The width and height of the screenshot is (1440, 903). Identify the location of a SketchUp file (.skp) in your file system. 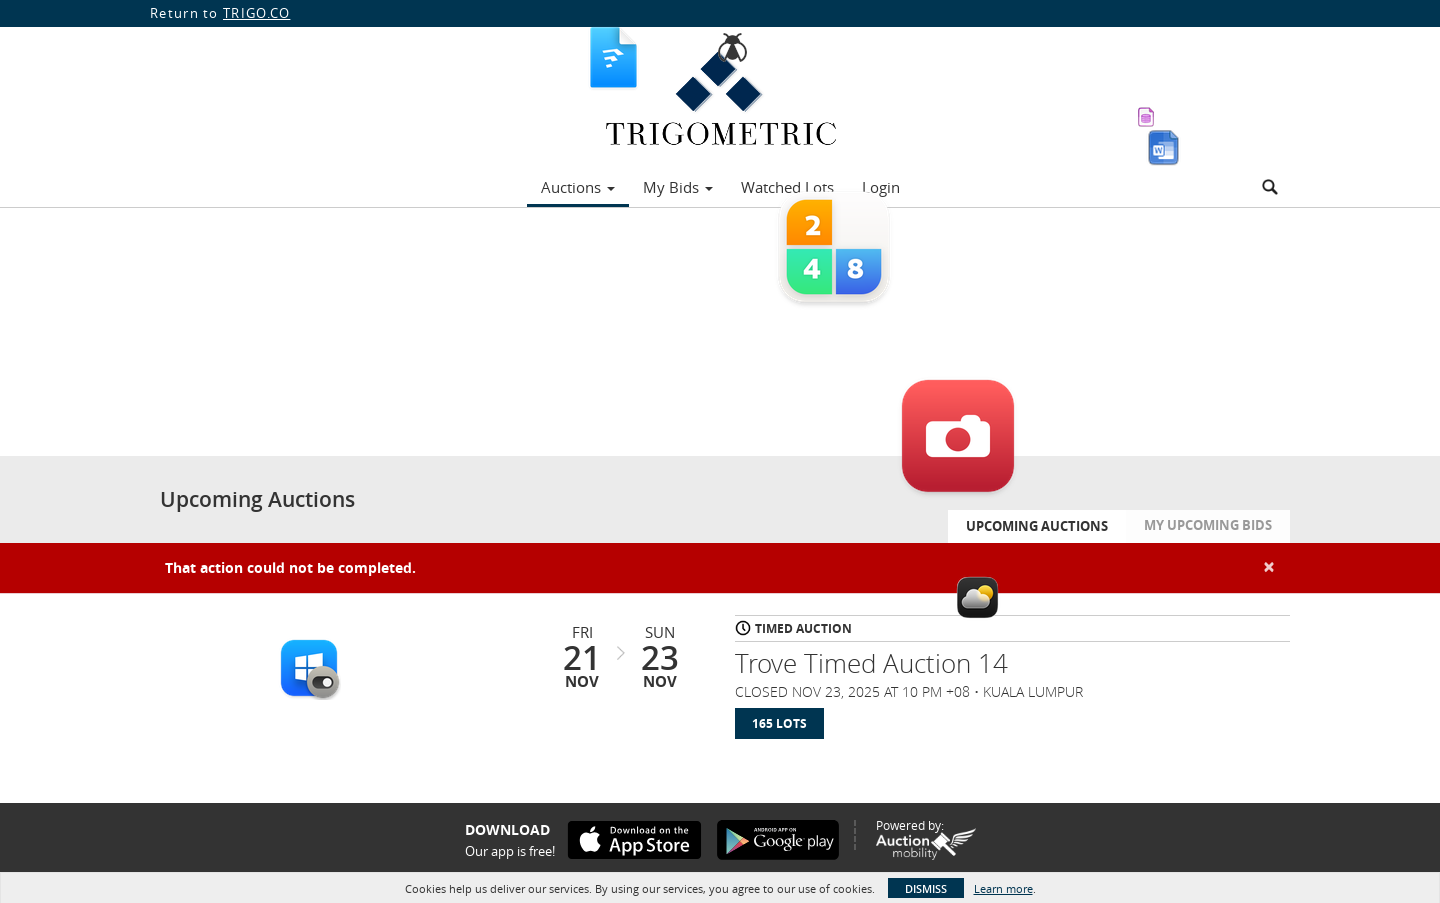
(613, 58).